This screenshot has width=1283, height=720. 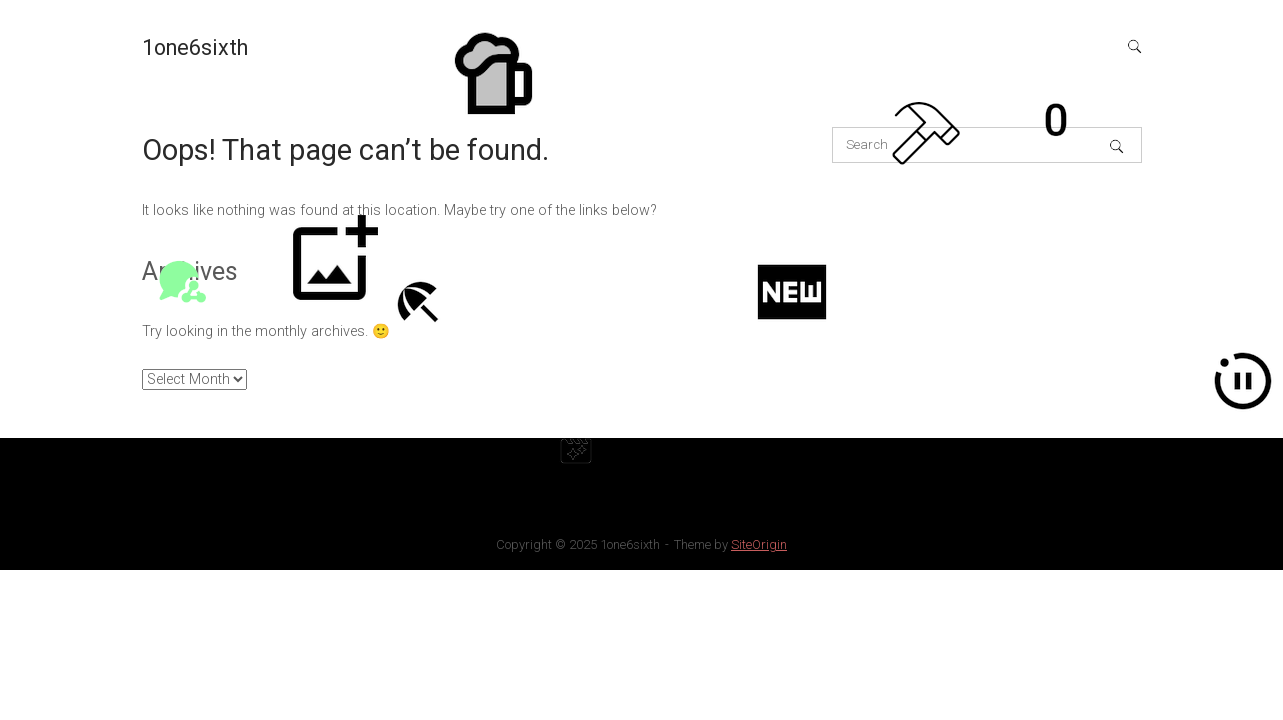 What do you see at coordinates (493, 75) in the screenshot?
I see `find nearby sports bars or pubs` at bounding box center [493, 75].